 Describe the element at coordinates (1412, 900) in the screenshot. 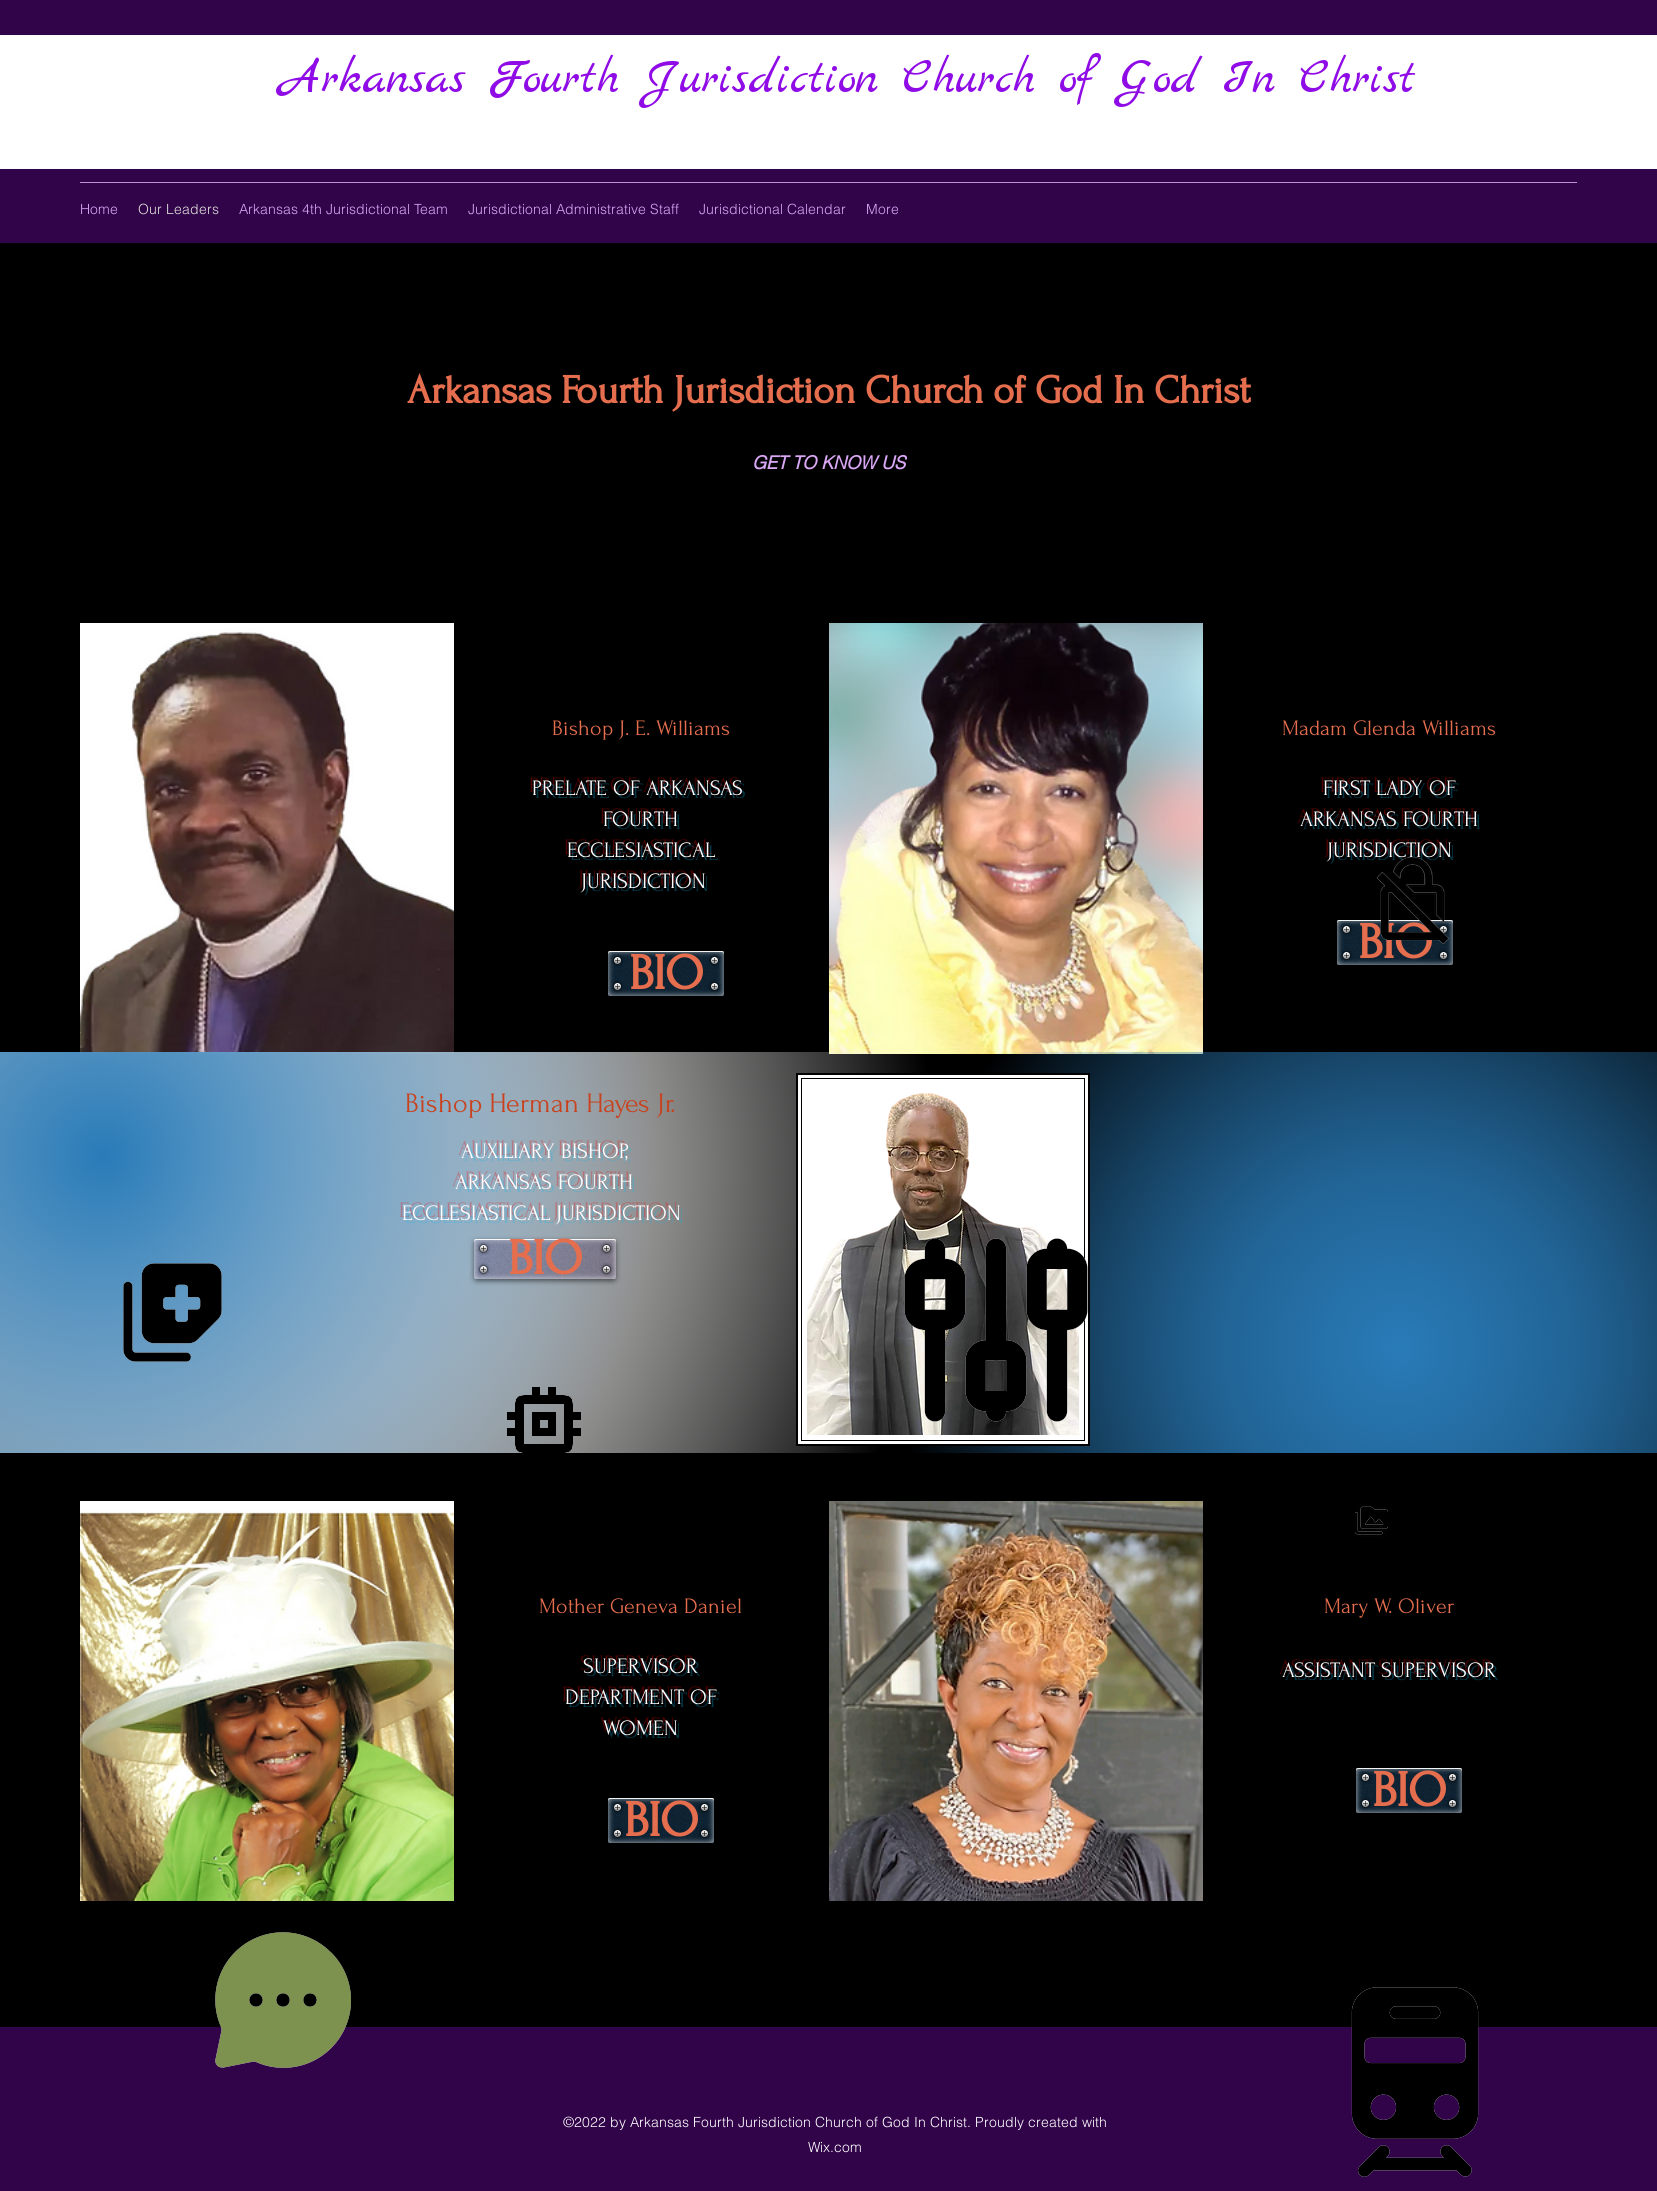

I see `indicates an unencrypted or insecure email connection` at that location.